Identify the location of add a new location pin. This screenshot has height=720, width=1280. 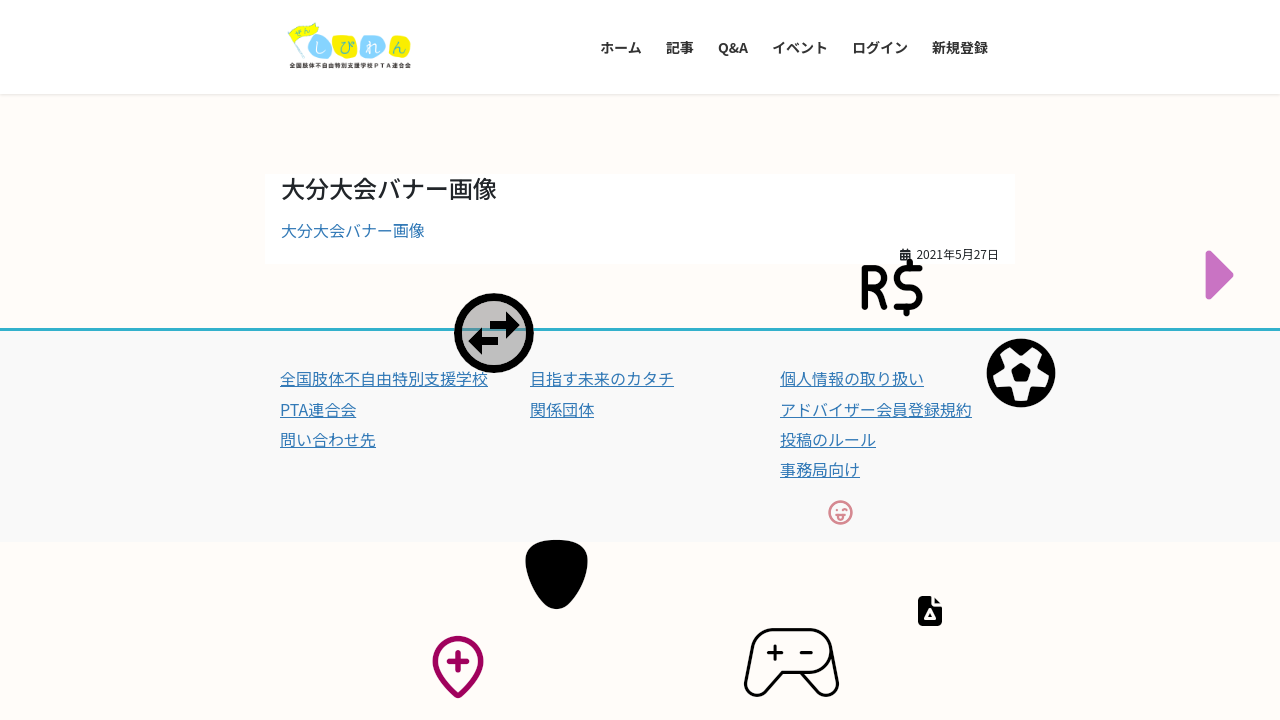
(458, 667).